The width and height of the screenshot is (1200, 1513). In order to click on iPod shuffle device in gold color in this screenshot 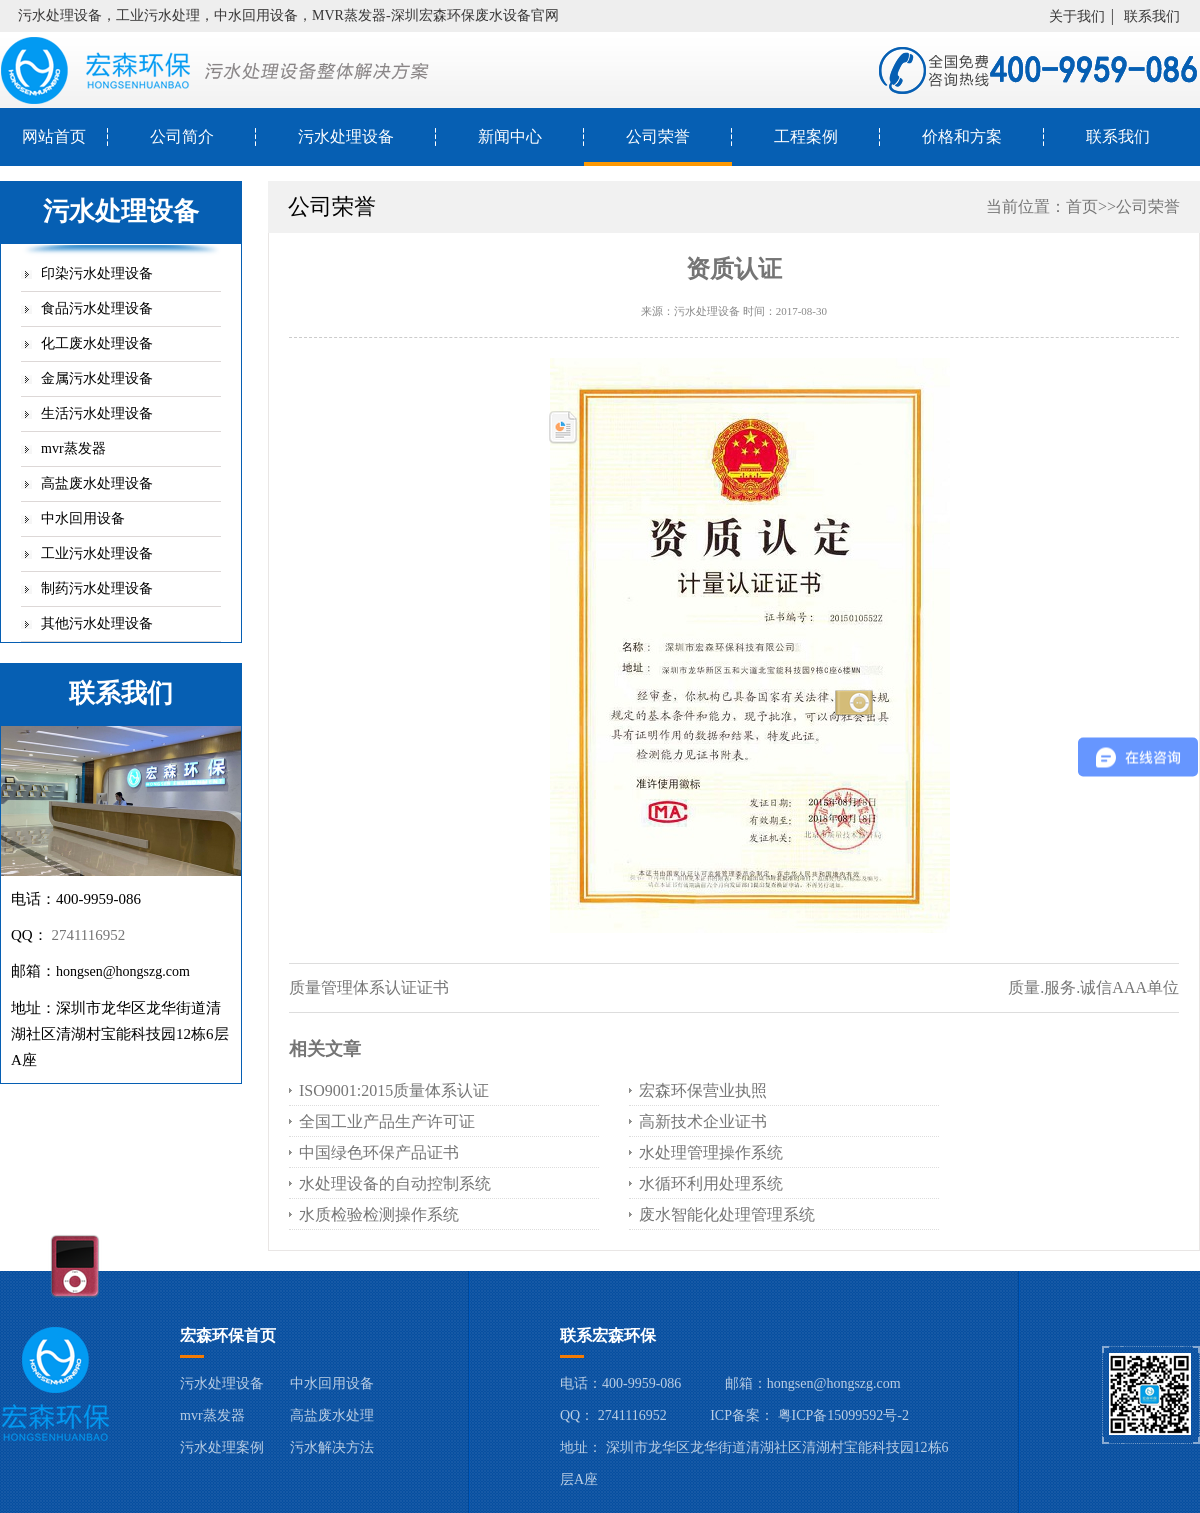, I will do `click(854, 696)`.